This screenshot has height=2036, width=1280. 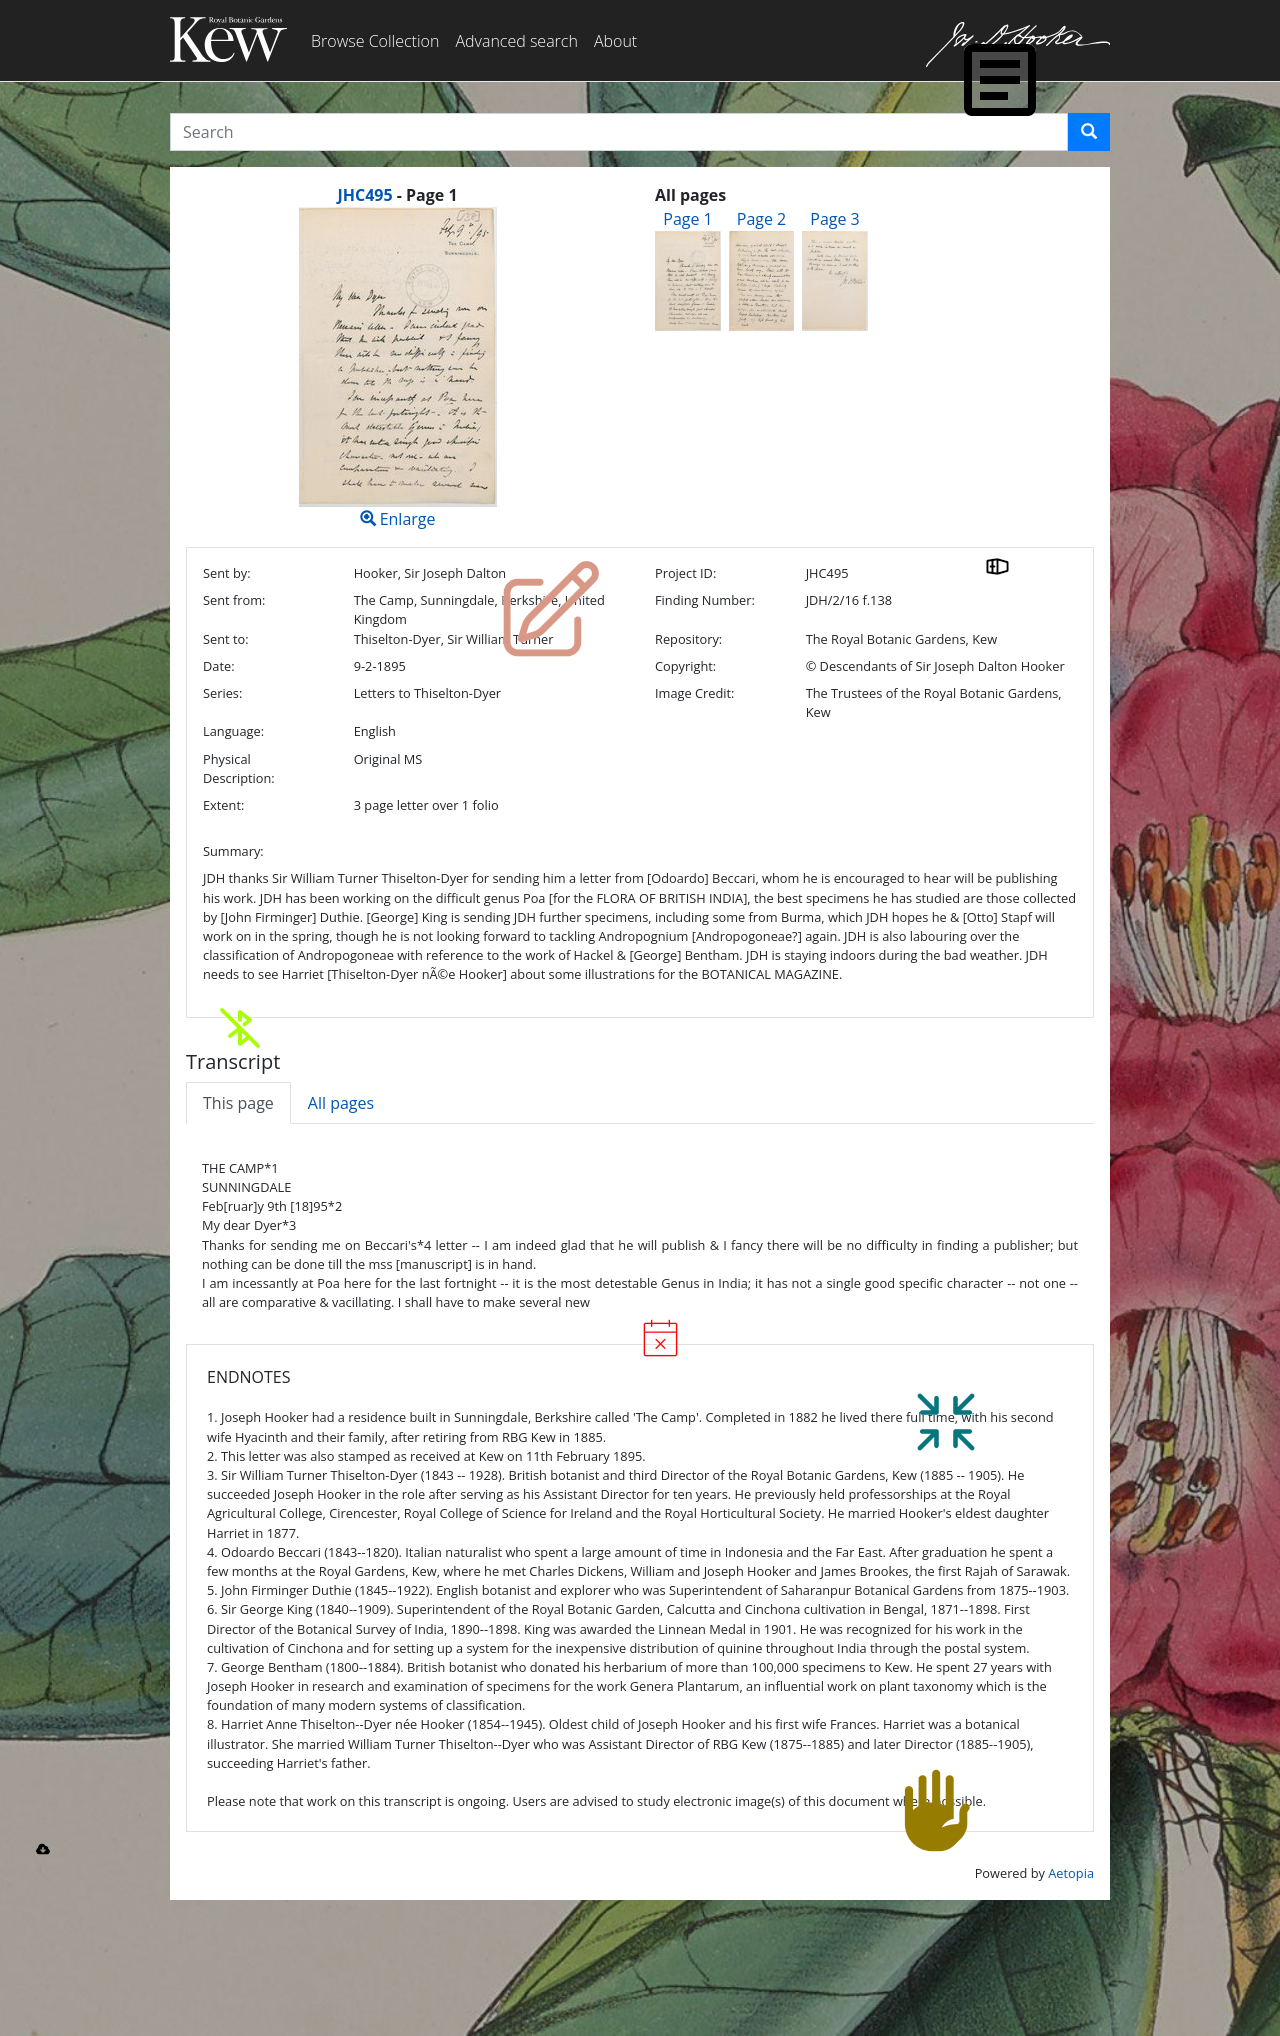 What do you see at coordinates (937, 1810) in the screenshot?
I see `stop or pause an action` at bounding box center [937, 1810].